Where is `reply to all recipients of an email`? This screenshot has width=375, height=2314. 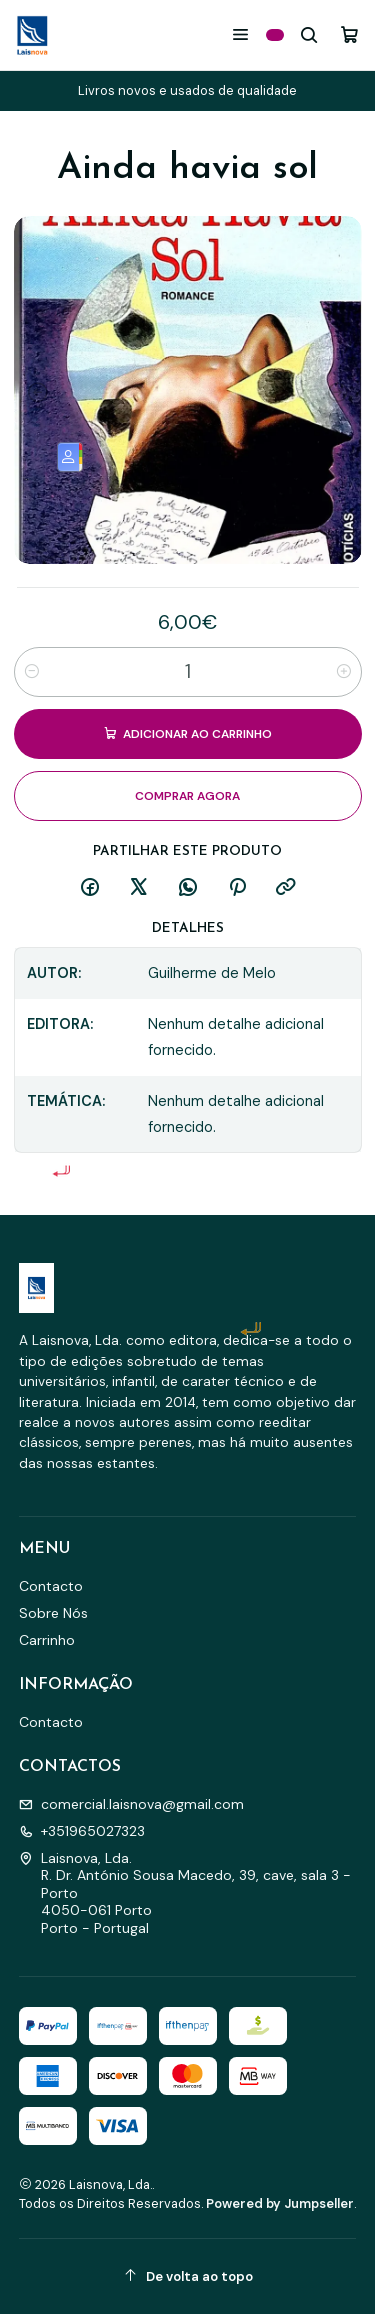 reply to all recipients of an email is located at coordinates (250, 1327).